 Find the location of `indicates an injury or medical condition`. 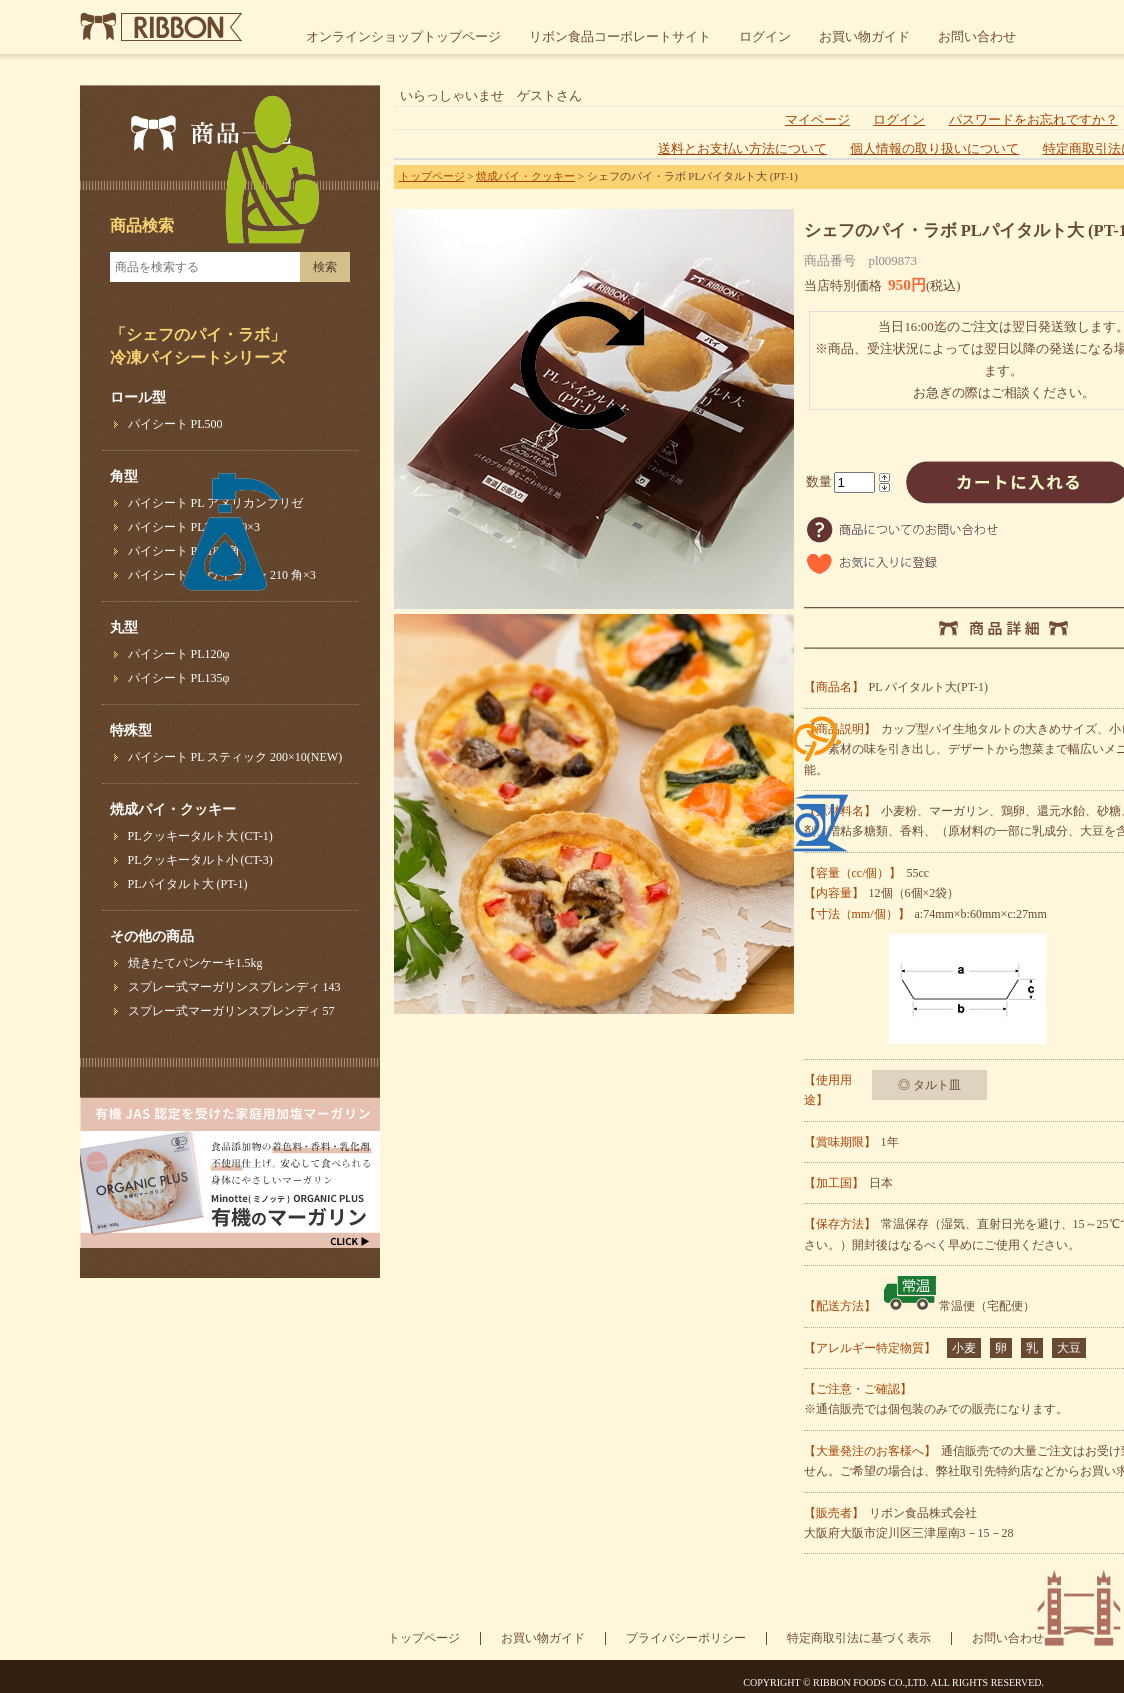

indicates an injury or medical condition is located at coordinates (272, 169).